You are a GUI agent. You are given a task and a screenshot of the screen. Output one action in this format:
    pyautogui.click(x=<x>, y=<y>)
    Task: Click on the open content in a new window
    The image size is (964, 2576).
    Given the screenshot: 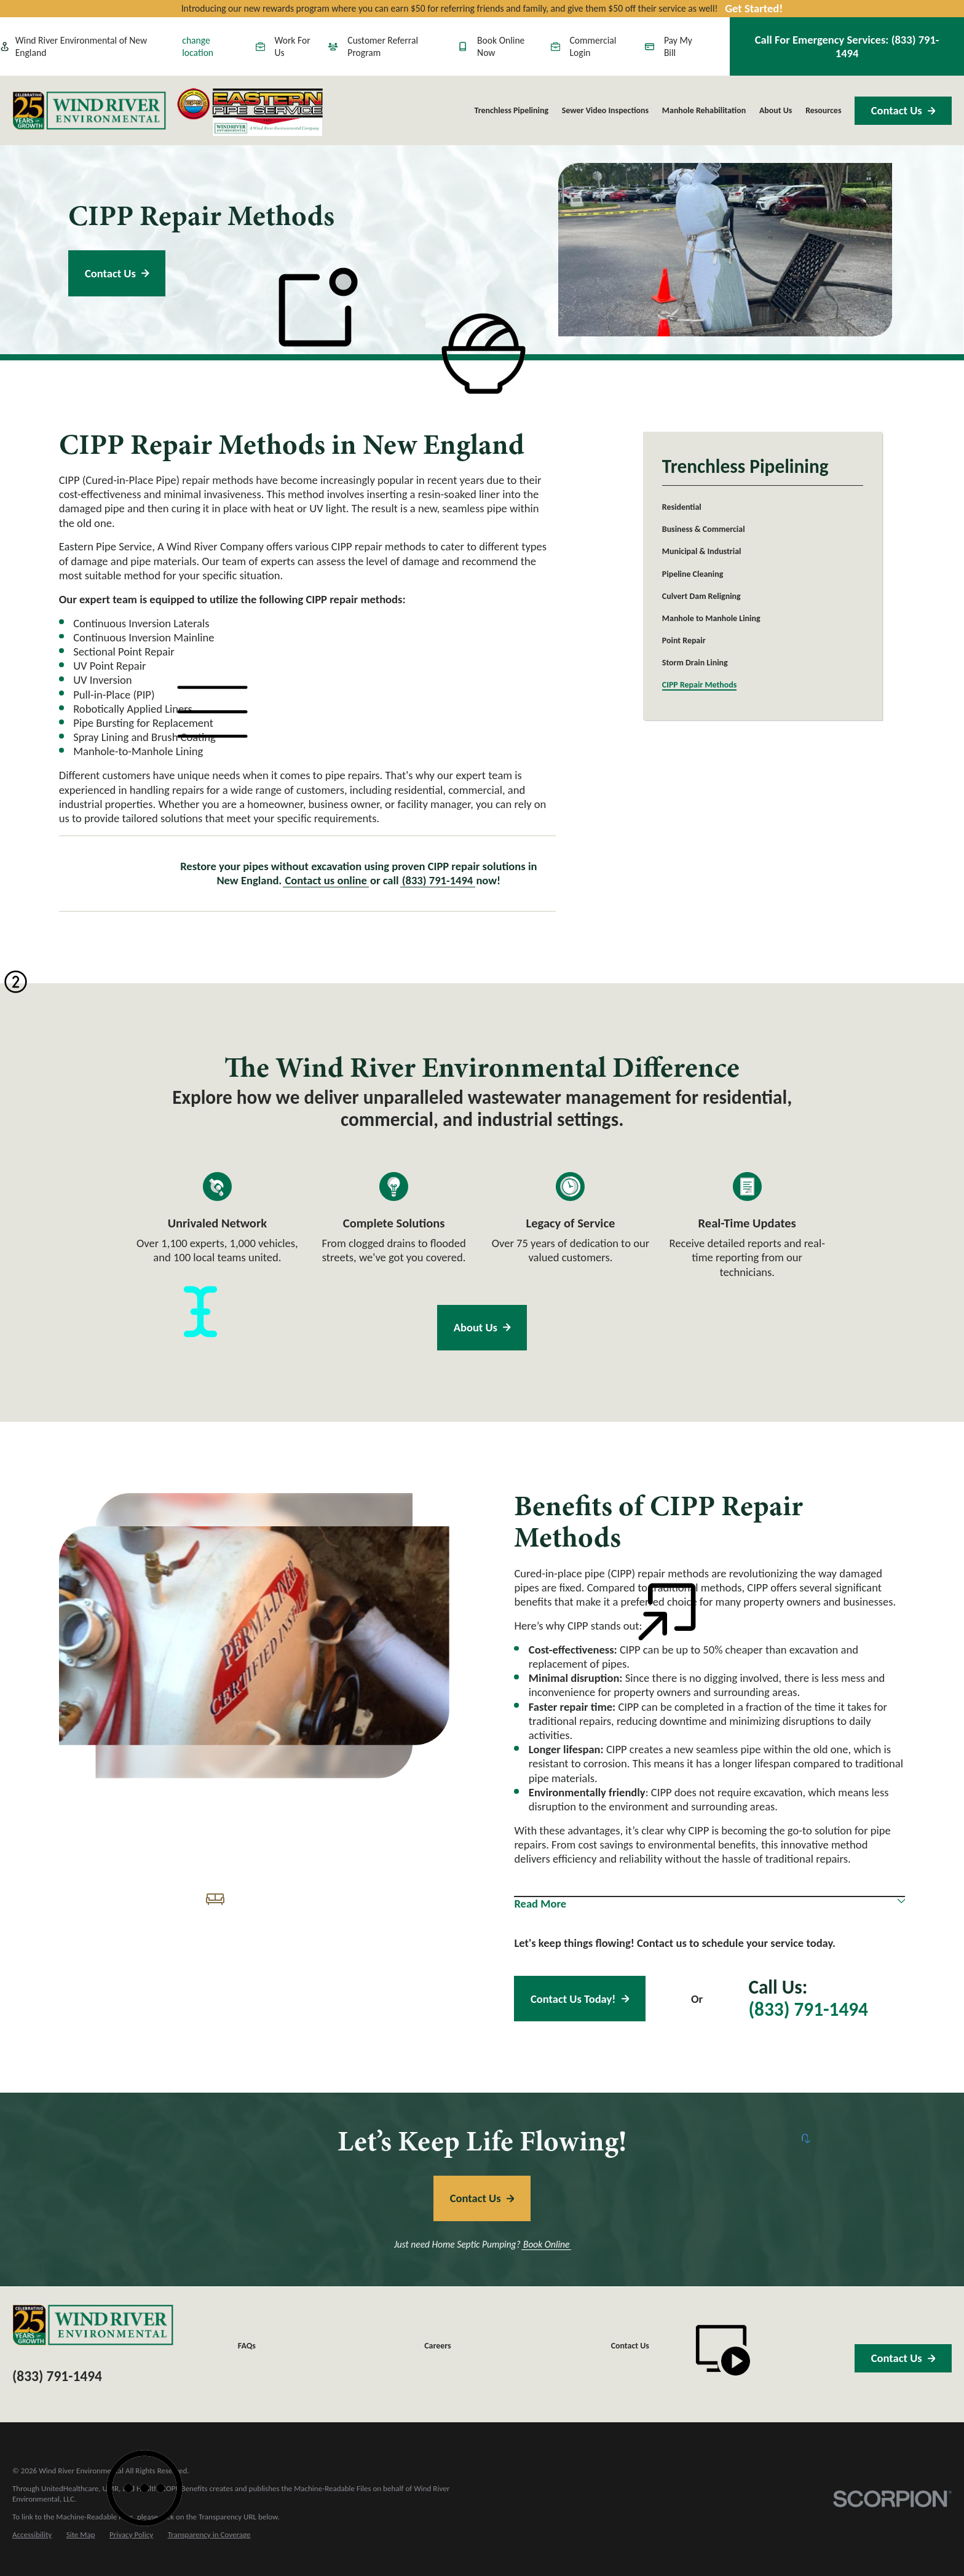 What is the action you would take?
    pyautogui.click(x=667, y=1612)
    